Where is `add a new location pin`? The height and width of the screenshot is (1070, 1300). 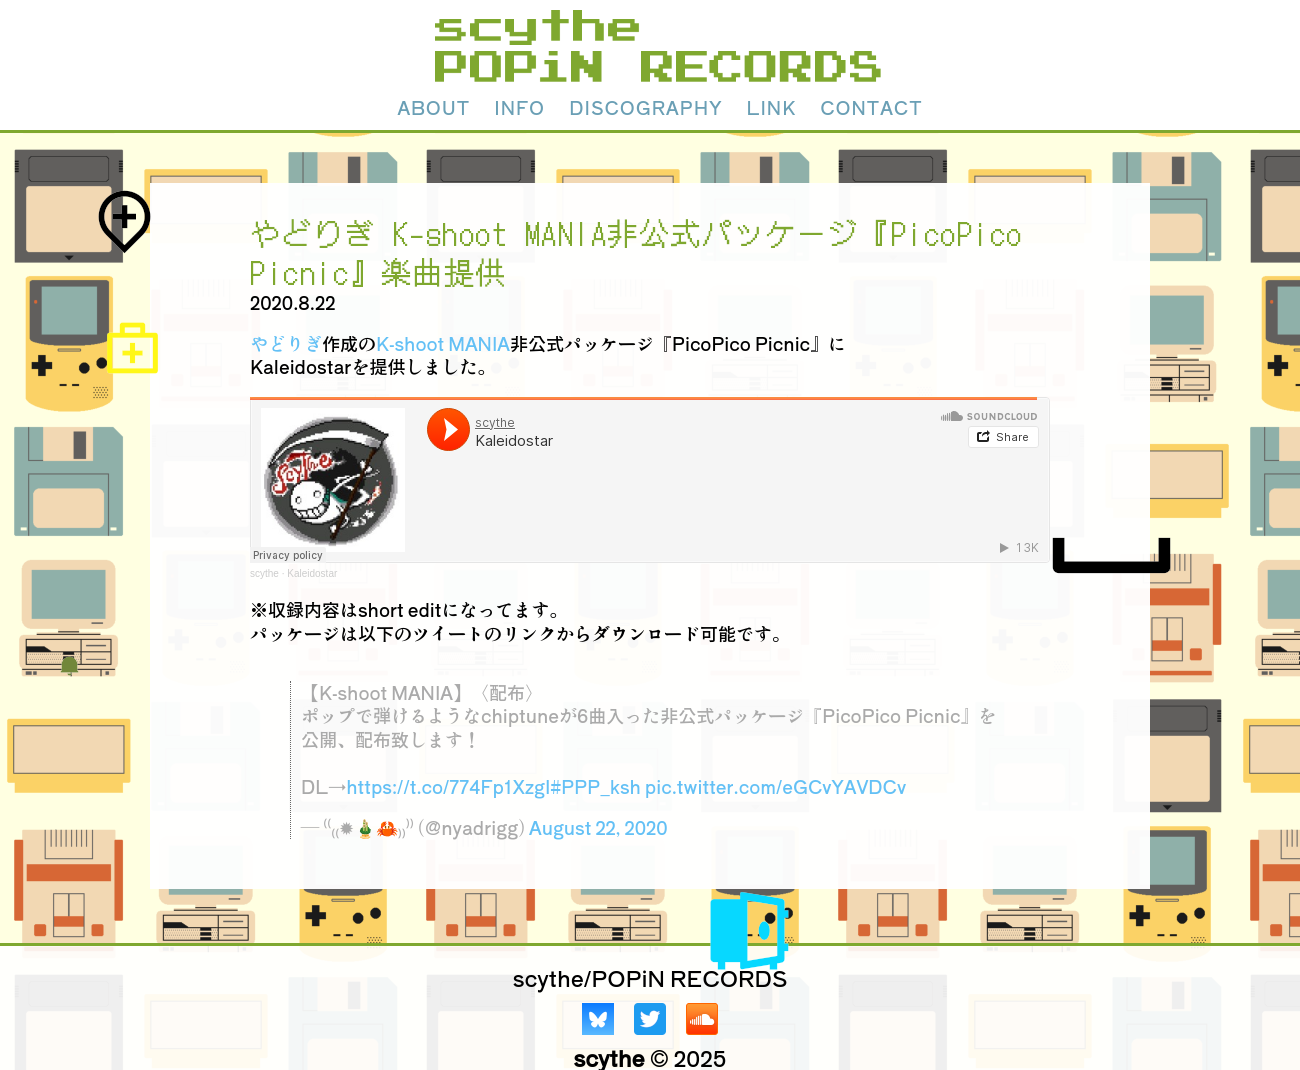
add a new location pin is located at coordinates (124, 219).